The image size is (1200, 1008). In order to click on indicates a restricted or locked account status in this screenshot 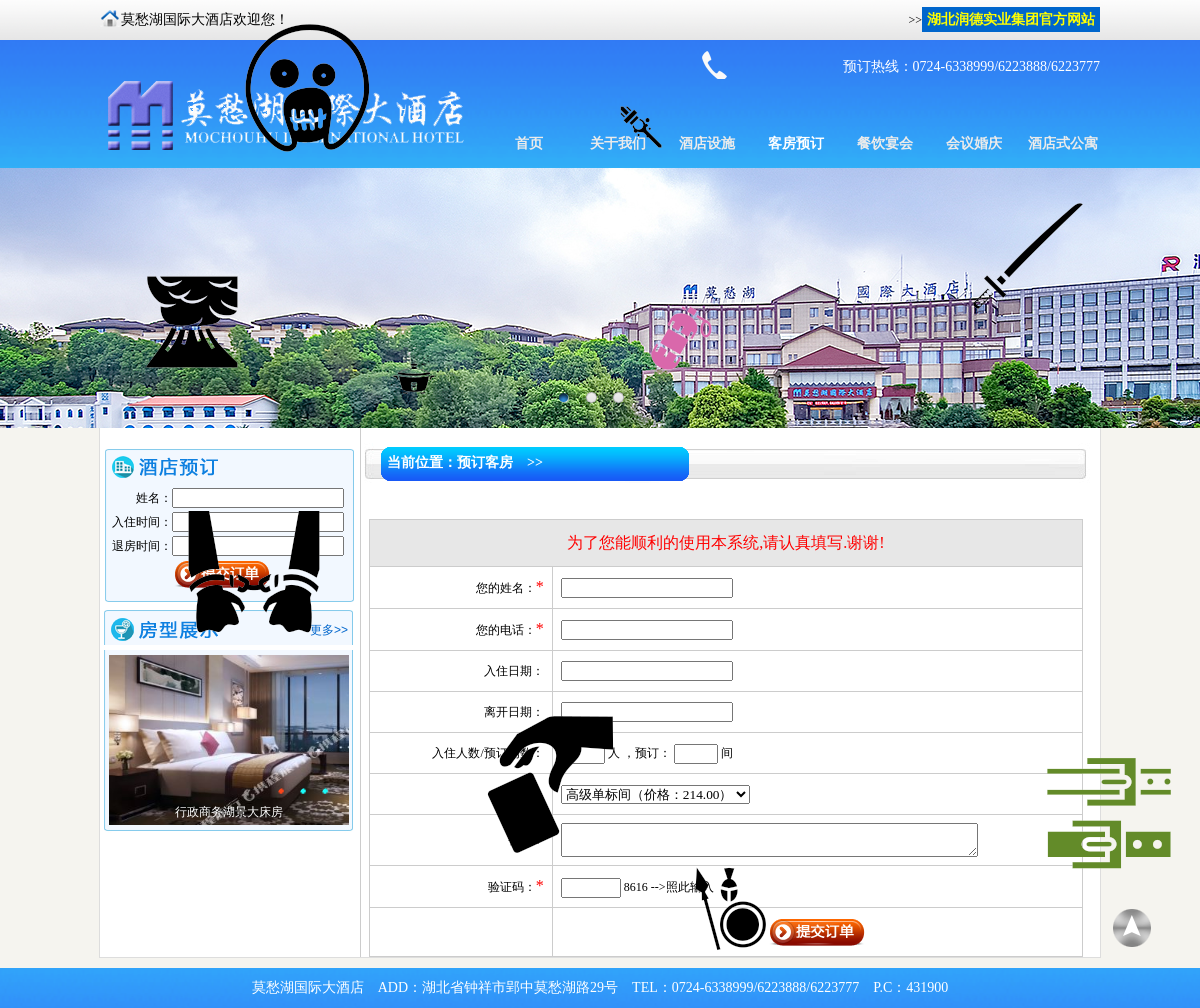, I will do `click(254, 577)`.